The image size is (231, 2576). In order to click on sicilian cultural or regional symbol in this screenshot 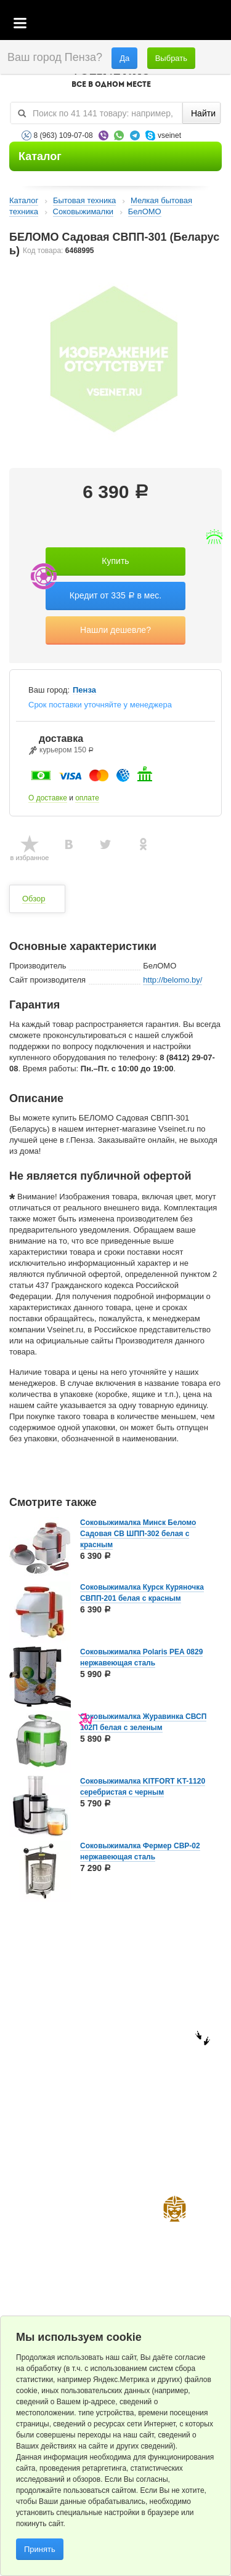, I will do `click(86, 1721)`.